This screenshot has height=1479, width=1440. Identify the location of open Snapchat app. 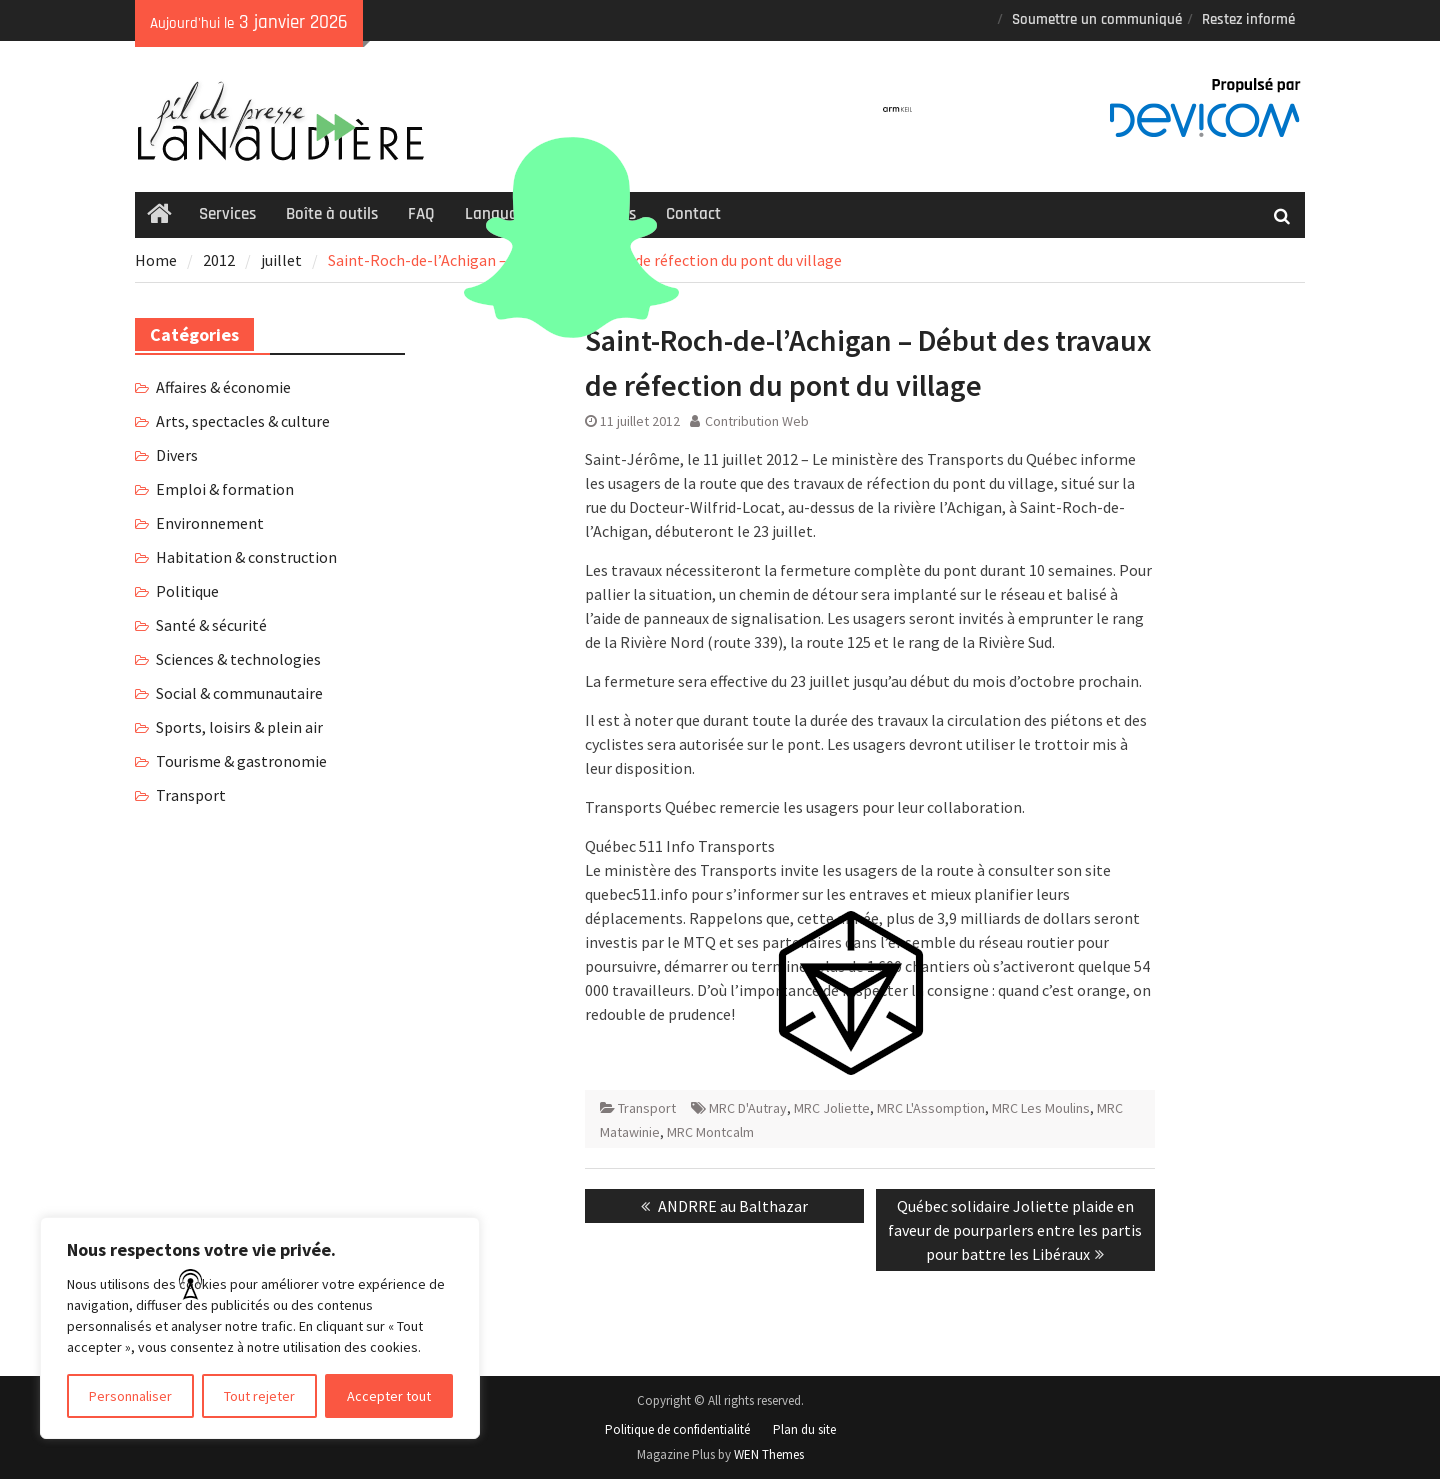
(571, 237).